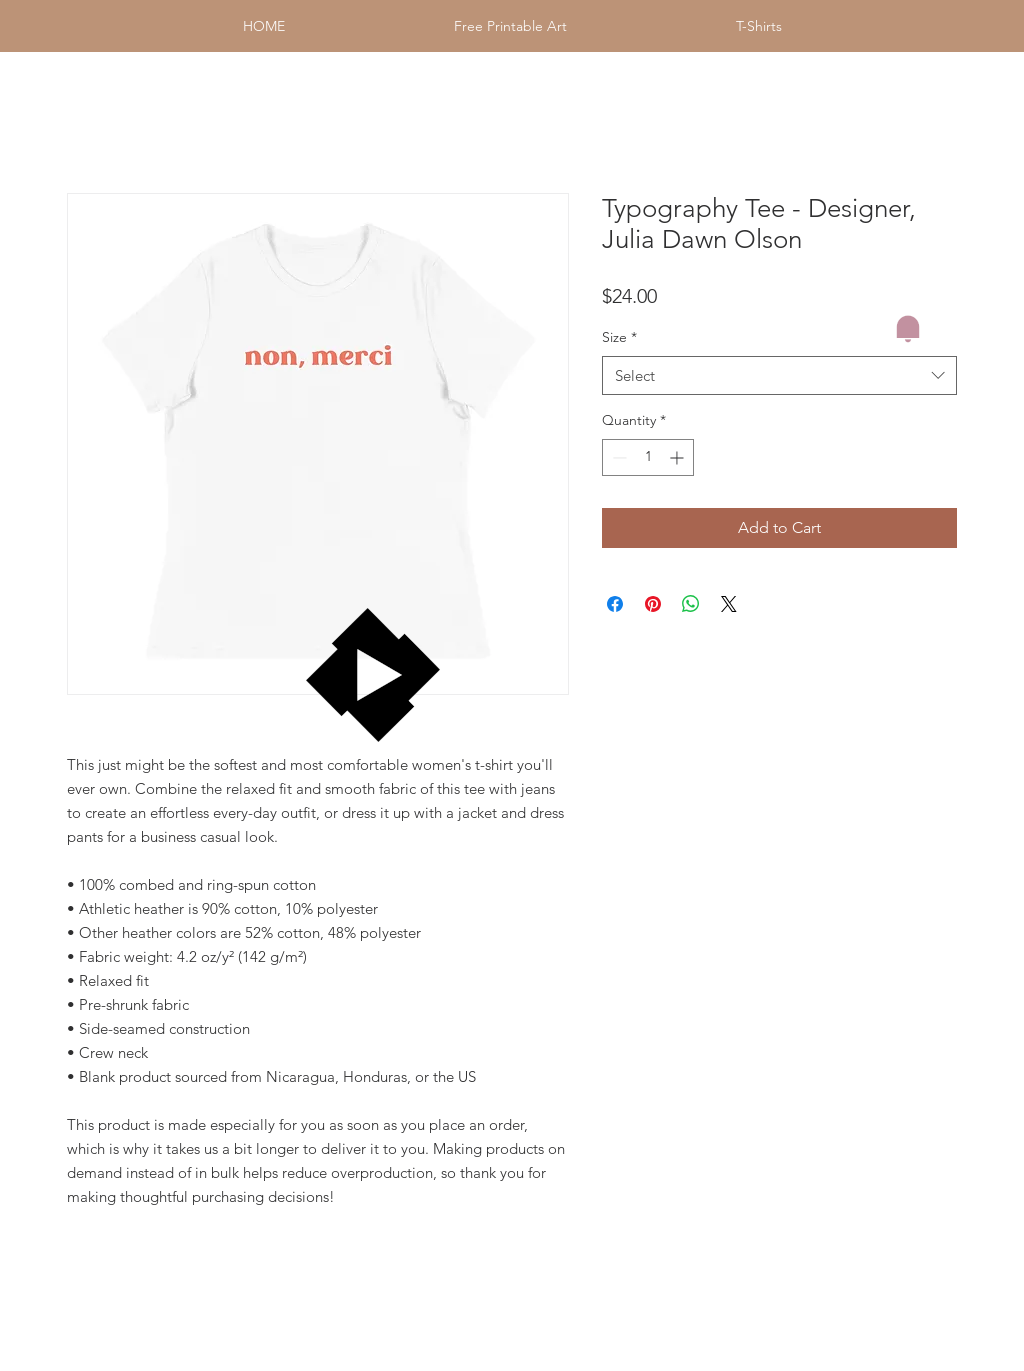 Image resolution: width=1024 pixels, height=1371 pixels. Describe the element at coordinates (908, 328) in the screenshot. I see `view notifications` at that location.